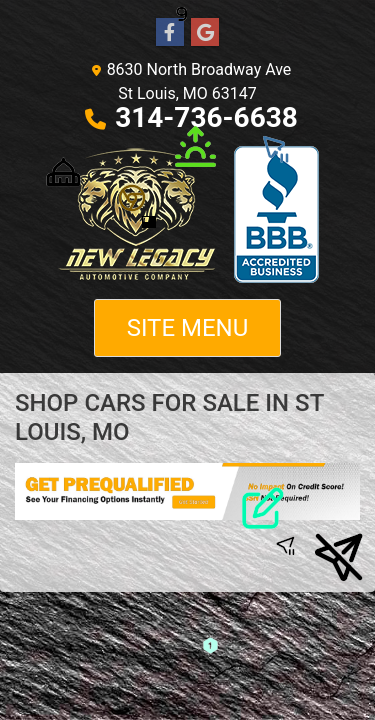 This screenshot has height=720, width=375. Describe the element at coordinates (149, 222) in the screenshot. I see `view featured video content` at that location.